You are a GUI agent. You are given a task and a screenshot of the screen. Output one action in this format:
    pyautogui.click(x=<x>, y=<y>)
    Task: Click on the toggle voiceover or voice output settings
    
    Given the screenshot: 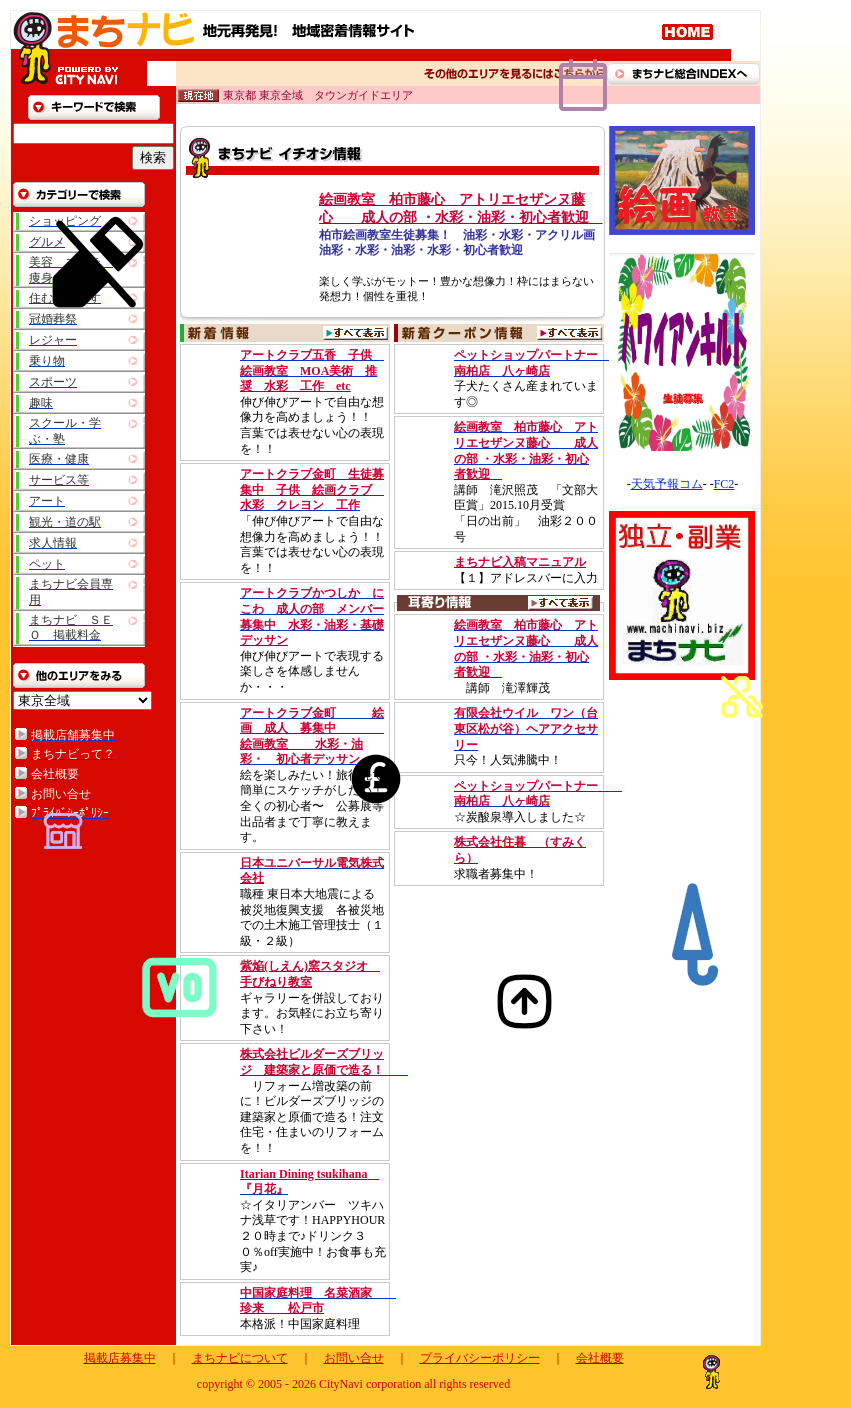 What is the action you would take?
    pyautogui.click(x=179, y=987)
    